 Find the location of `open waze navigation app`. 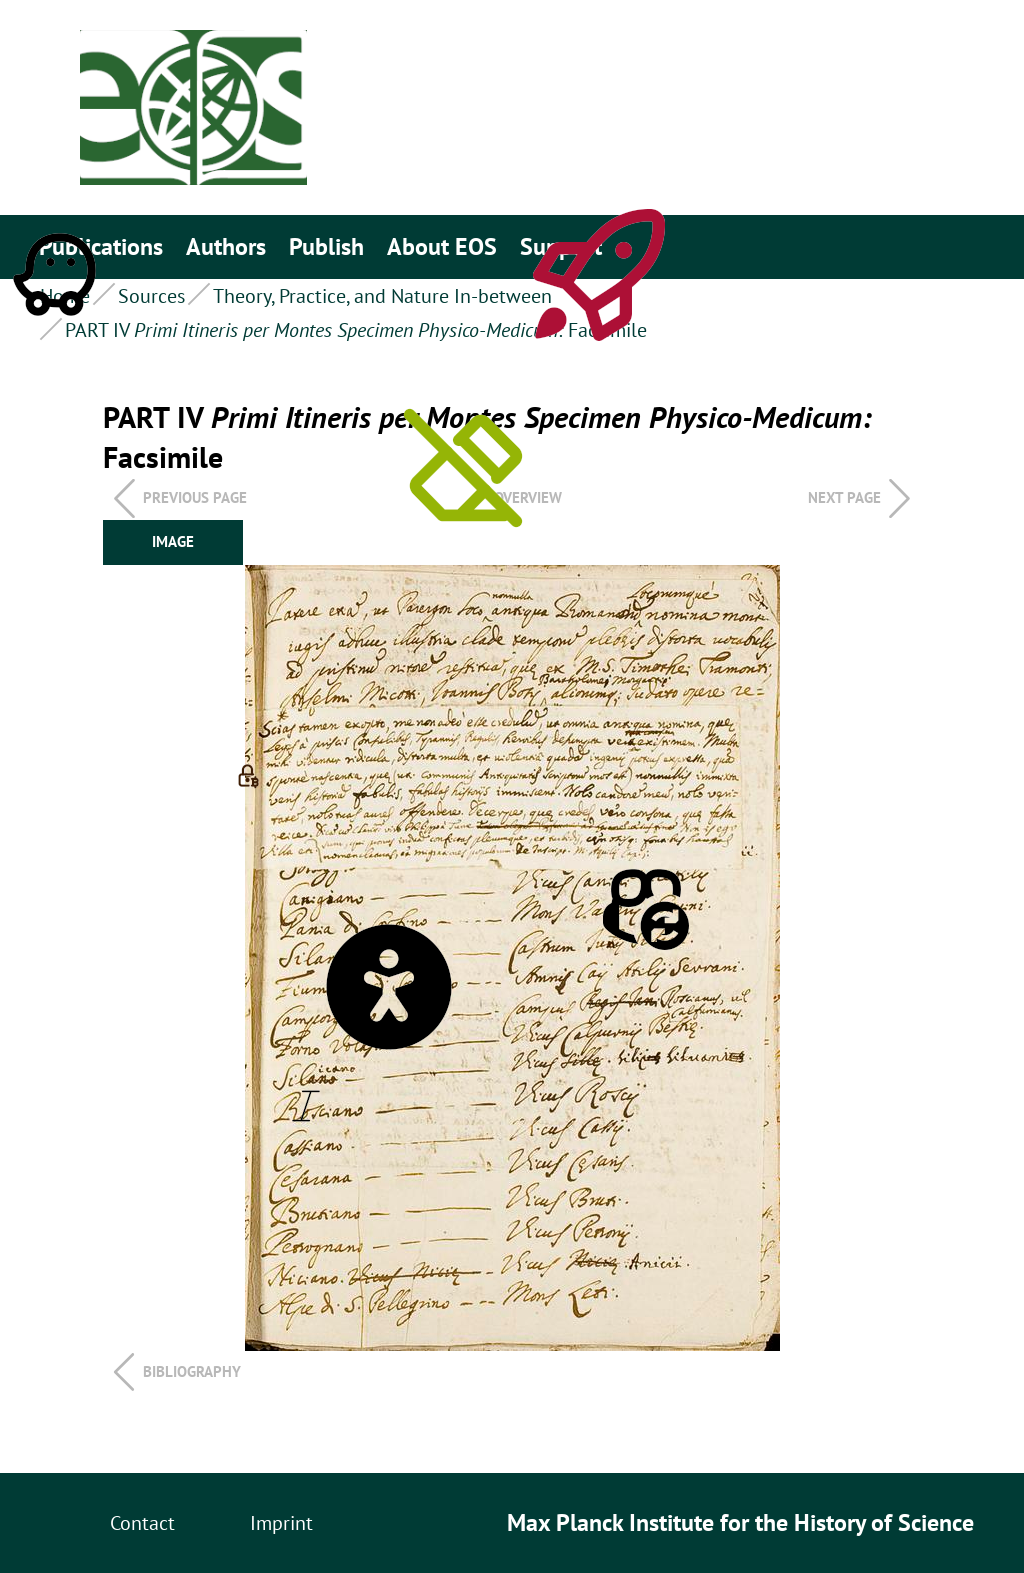

open waze navigation app is located at coordinates (54, 274).